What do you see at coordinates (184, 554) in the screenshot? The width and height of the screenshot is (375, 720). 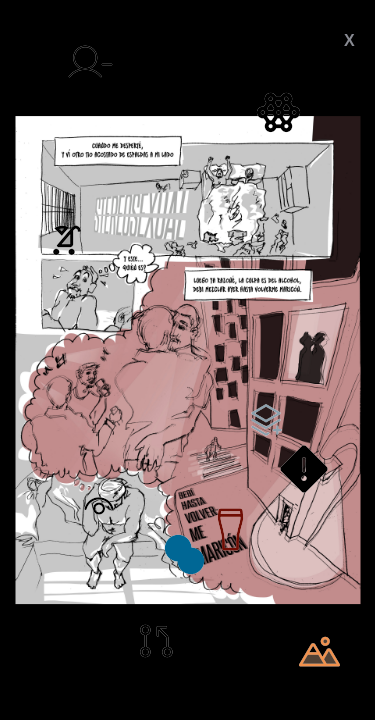 I see `merge or combine selected items` at bounding box center [184, 554].